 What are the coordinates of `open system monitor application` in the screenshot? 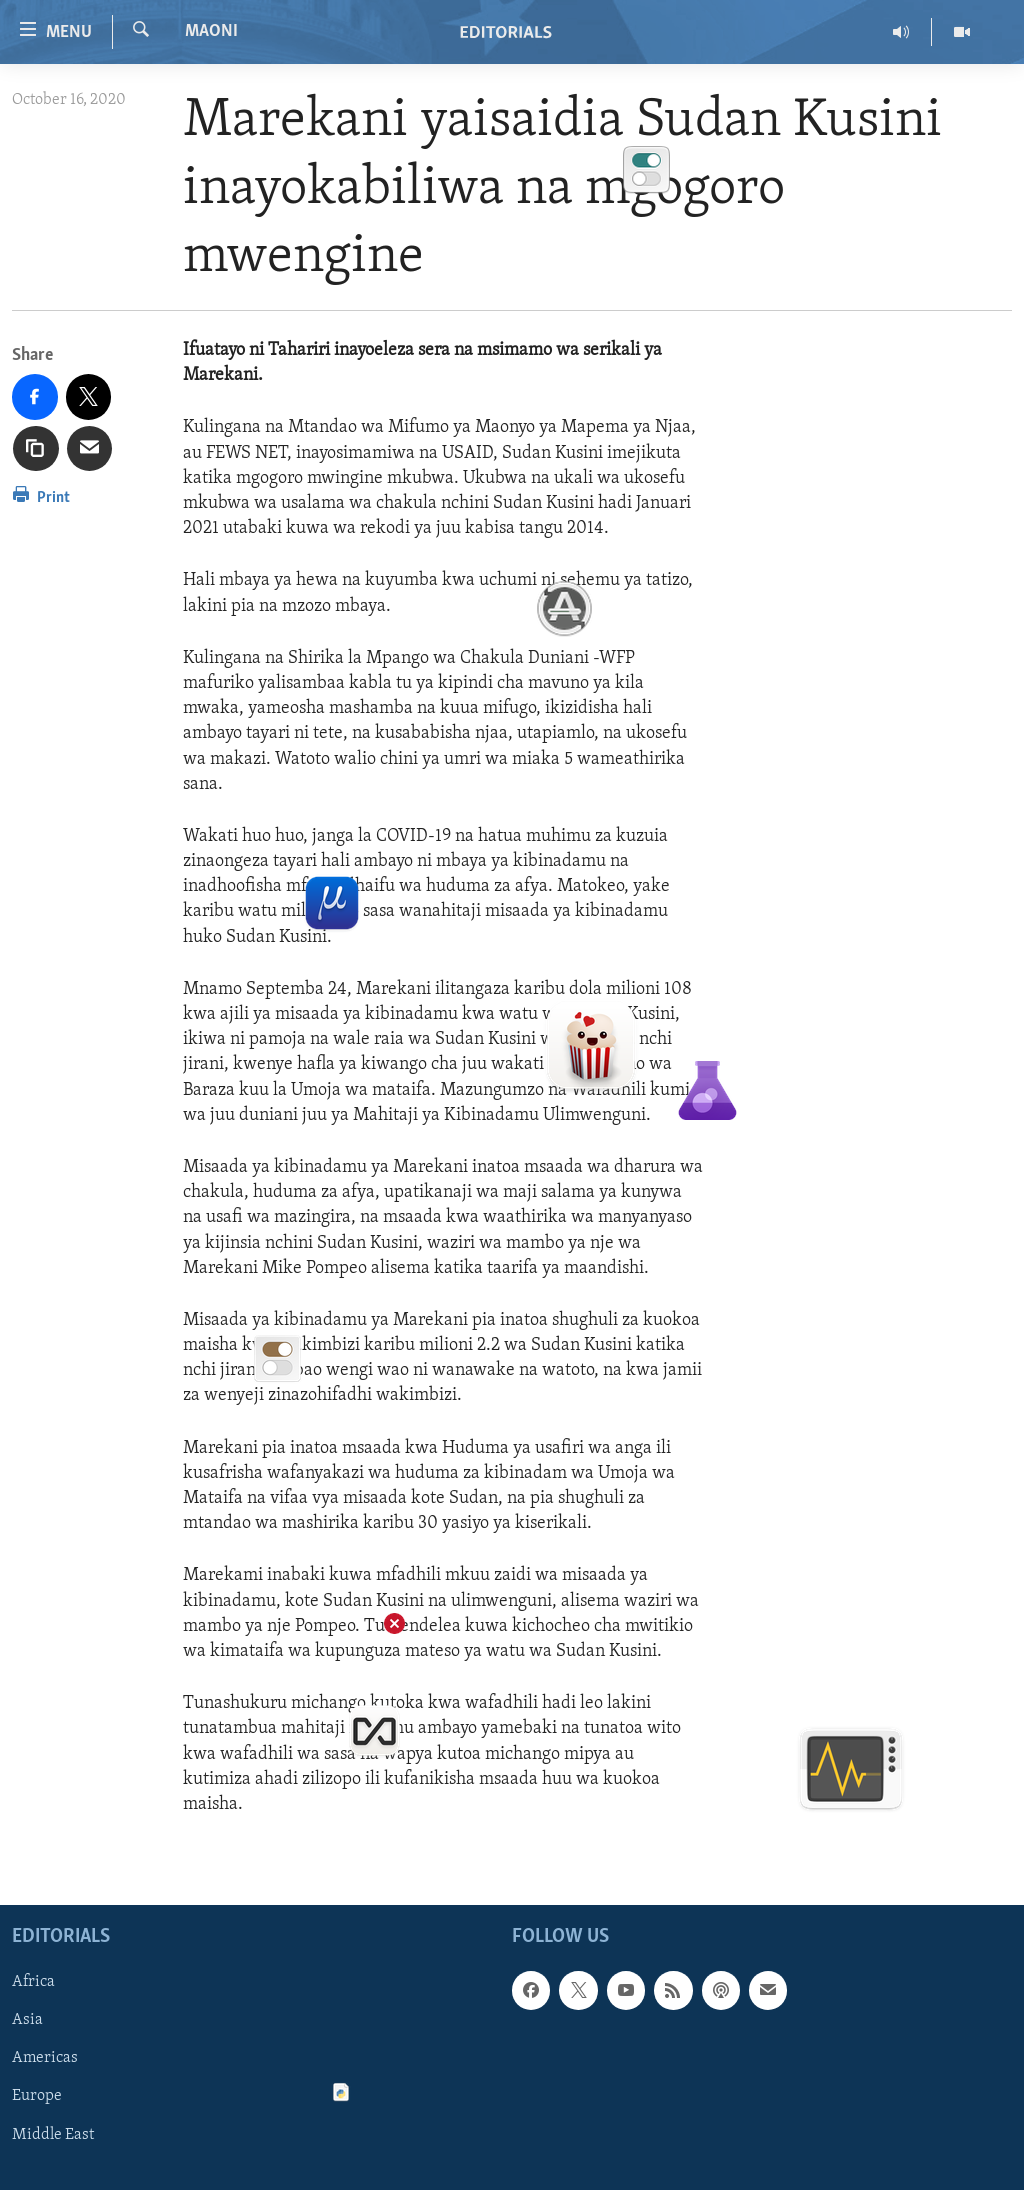 It's located at (851, 1769).